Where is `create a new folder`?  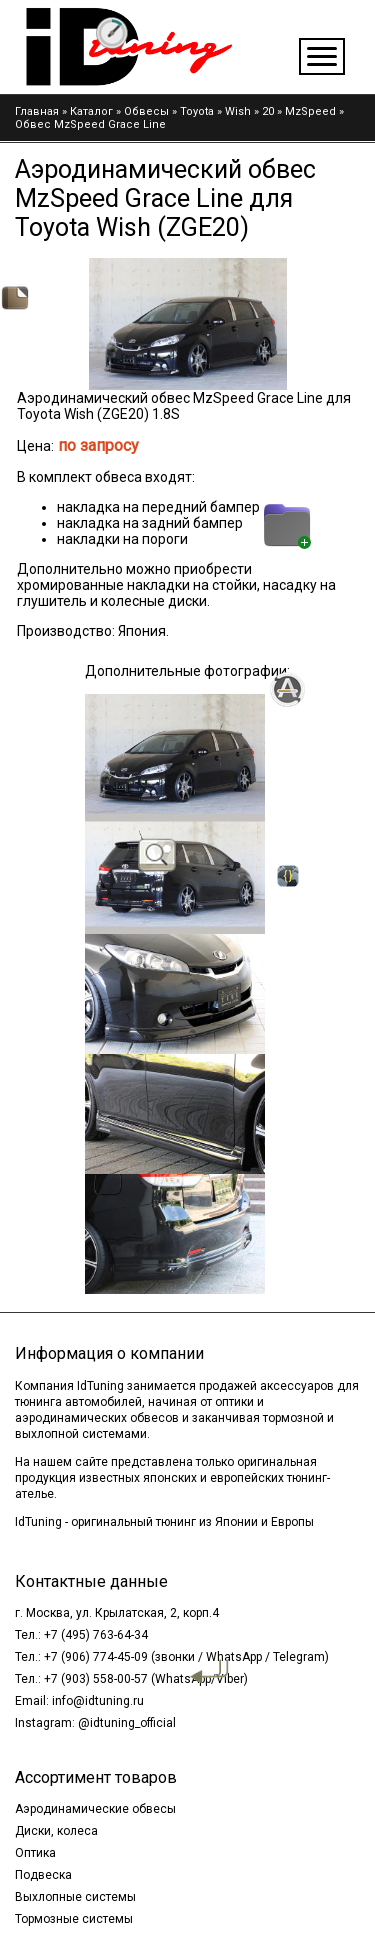
create a new folder is located at coordinates (287, 525).